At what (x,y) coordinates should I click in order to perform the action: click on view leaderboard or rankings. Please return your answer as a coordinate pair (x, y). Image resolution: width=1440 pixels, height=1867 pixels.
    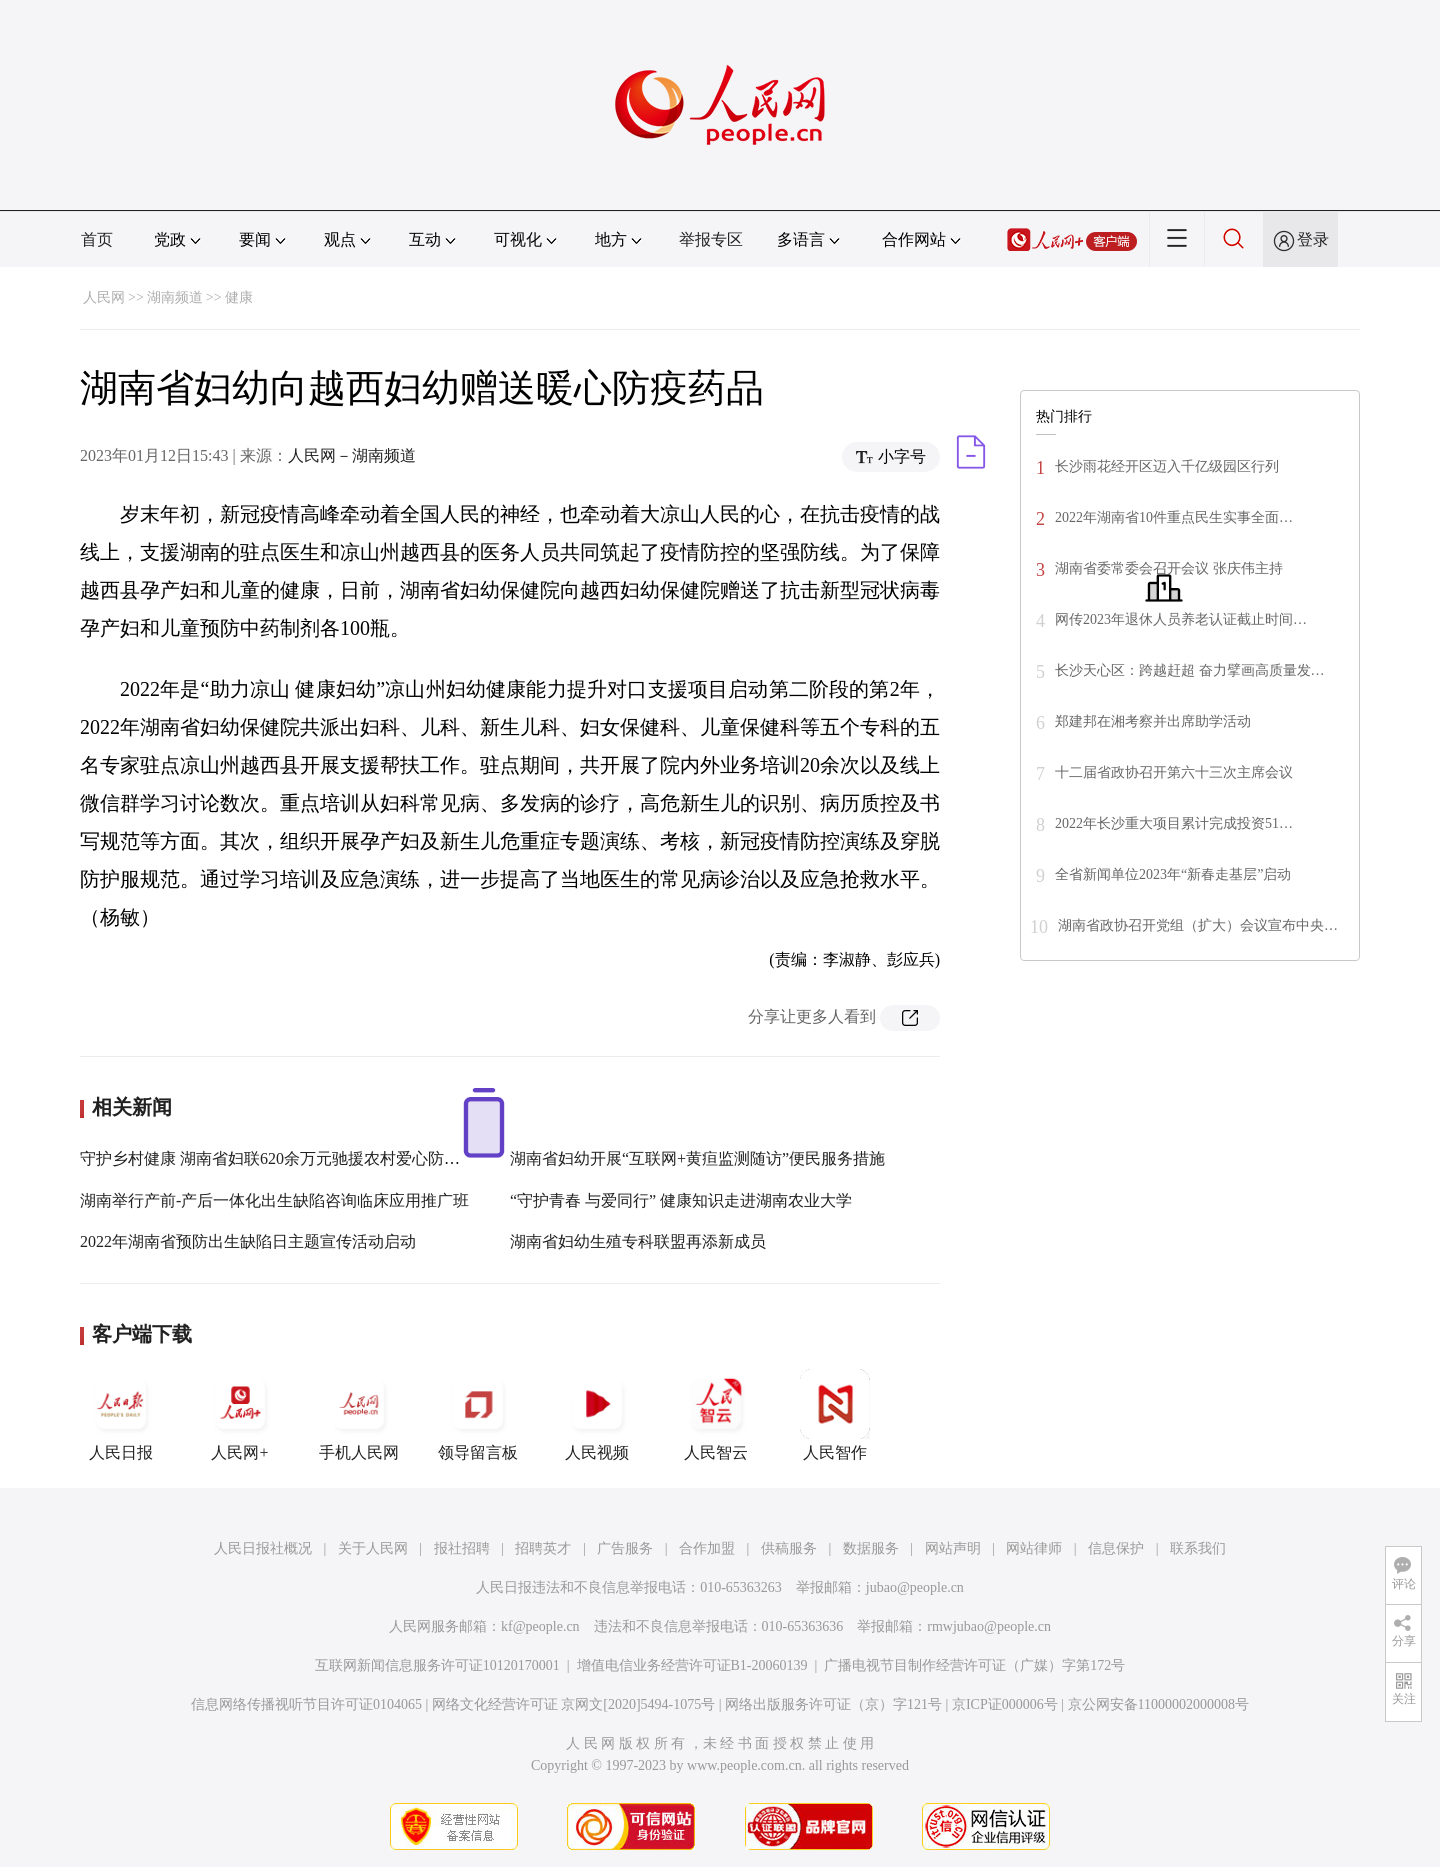
    Looking at the image, I should click on (1164, 588).